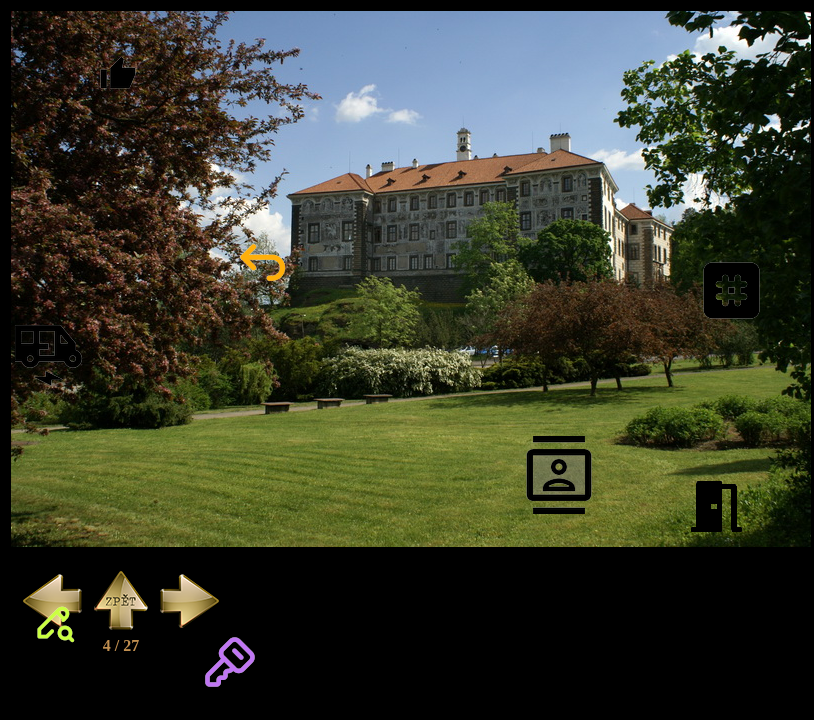  Describe the element at coordinates (716, 506) in the screenshot. I see `enter or access a meeting room` at that location.